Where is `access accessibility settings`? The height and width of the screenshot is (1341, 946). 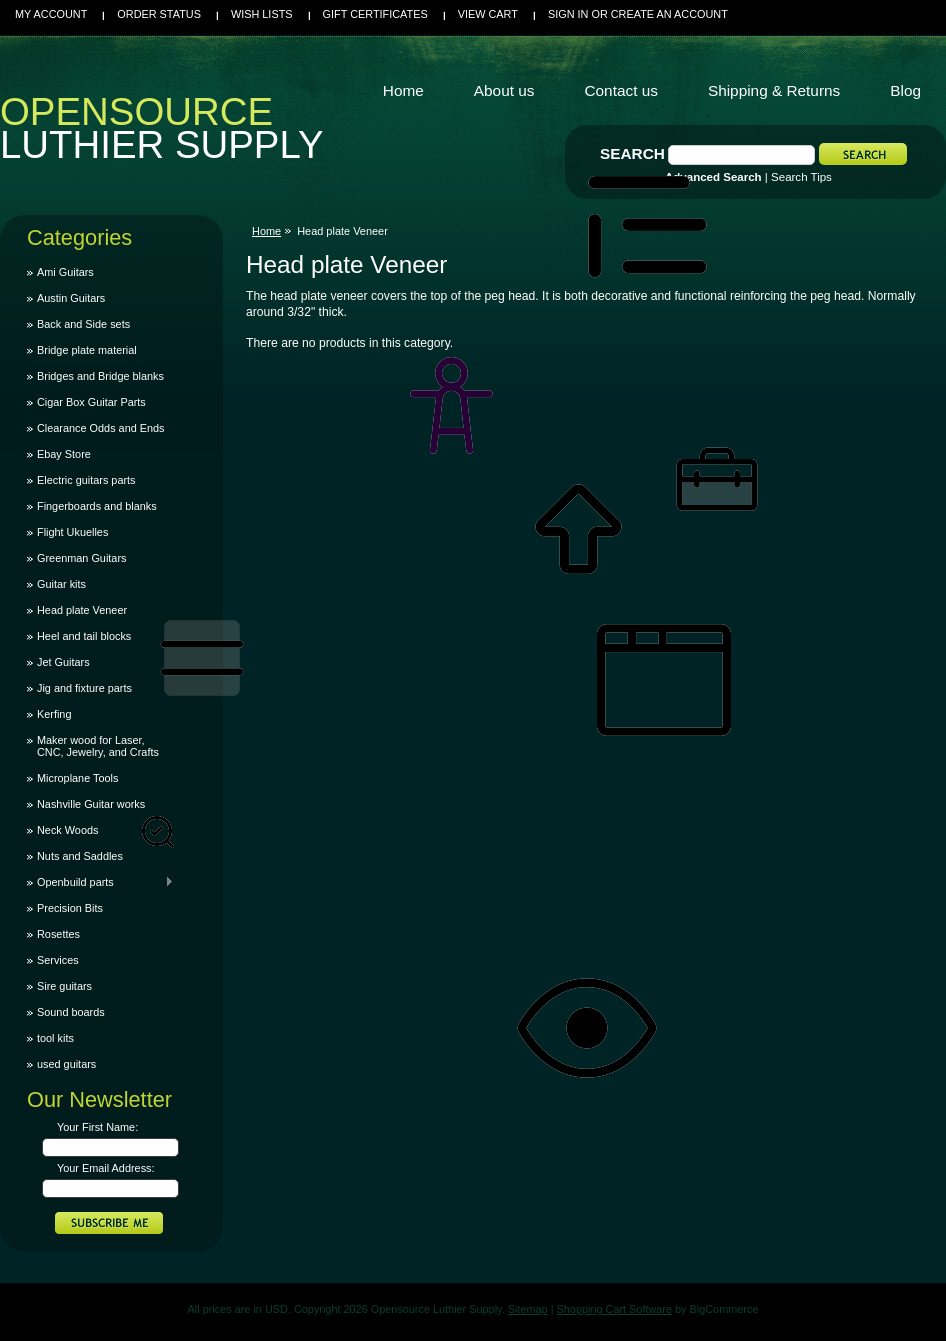
access accessibility settings is located at coordinates (451, 404).